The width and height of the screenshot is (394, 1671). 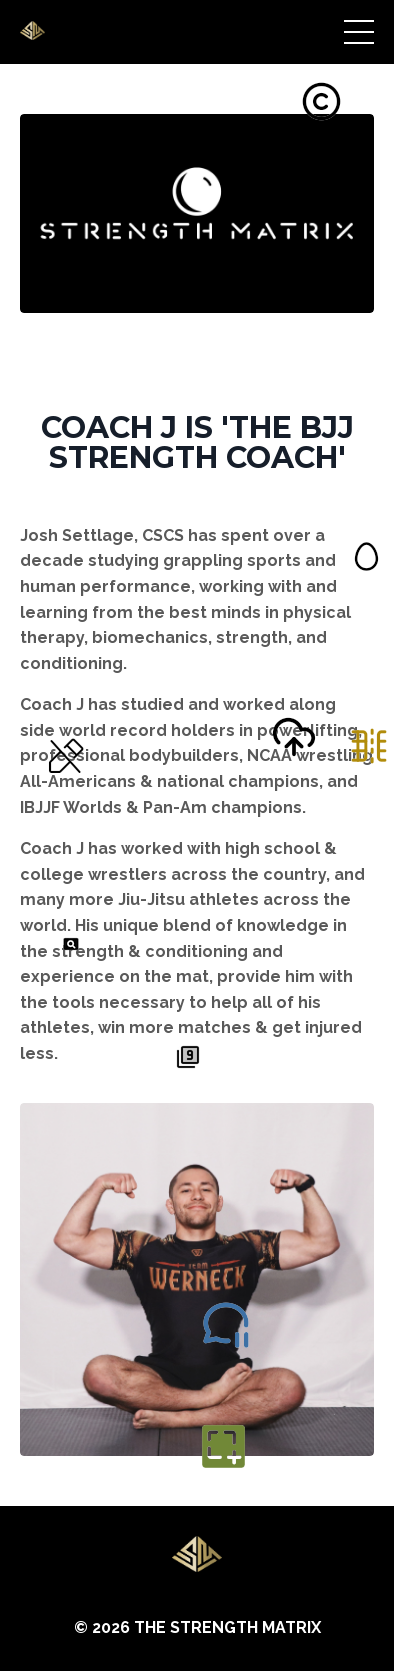 I want to click on search within the current page or document, so click(x=71, y=944).